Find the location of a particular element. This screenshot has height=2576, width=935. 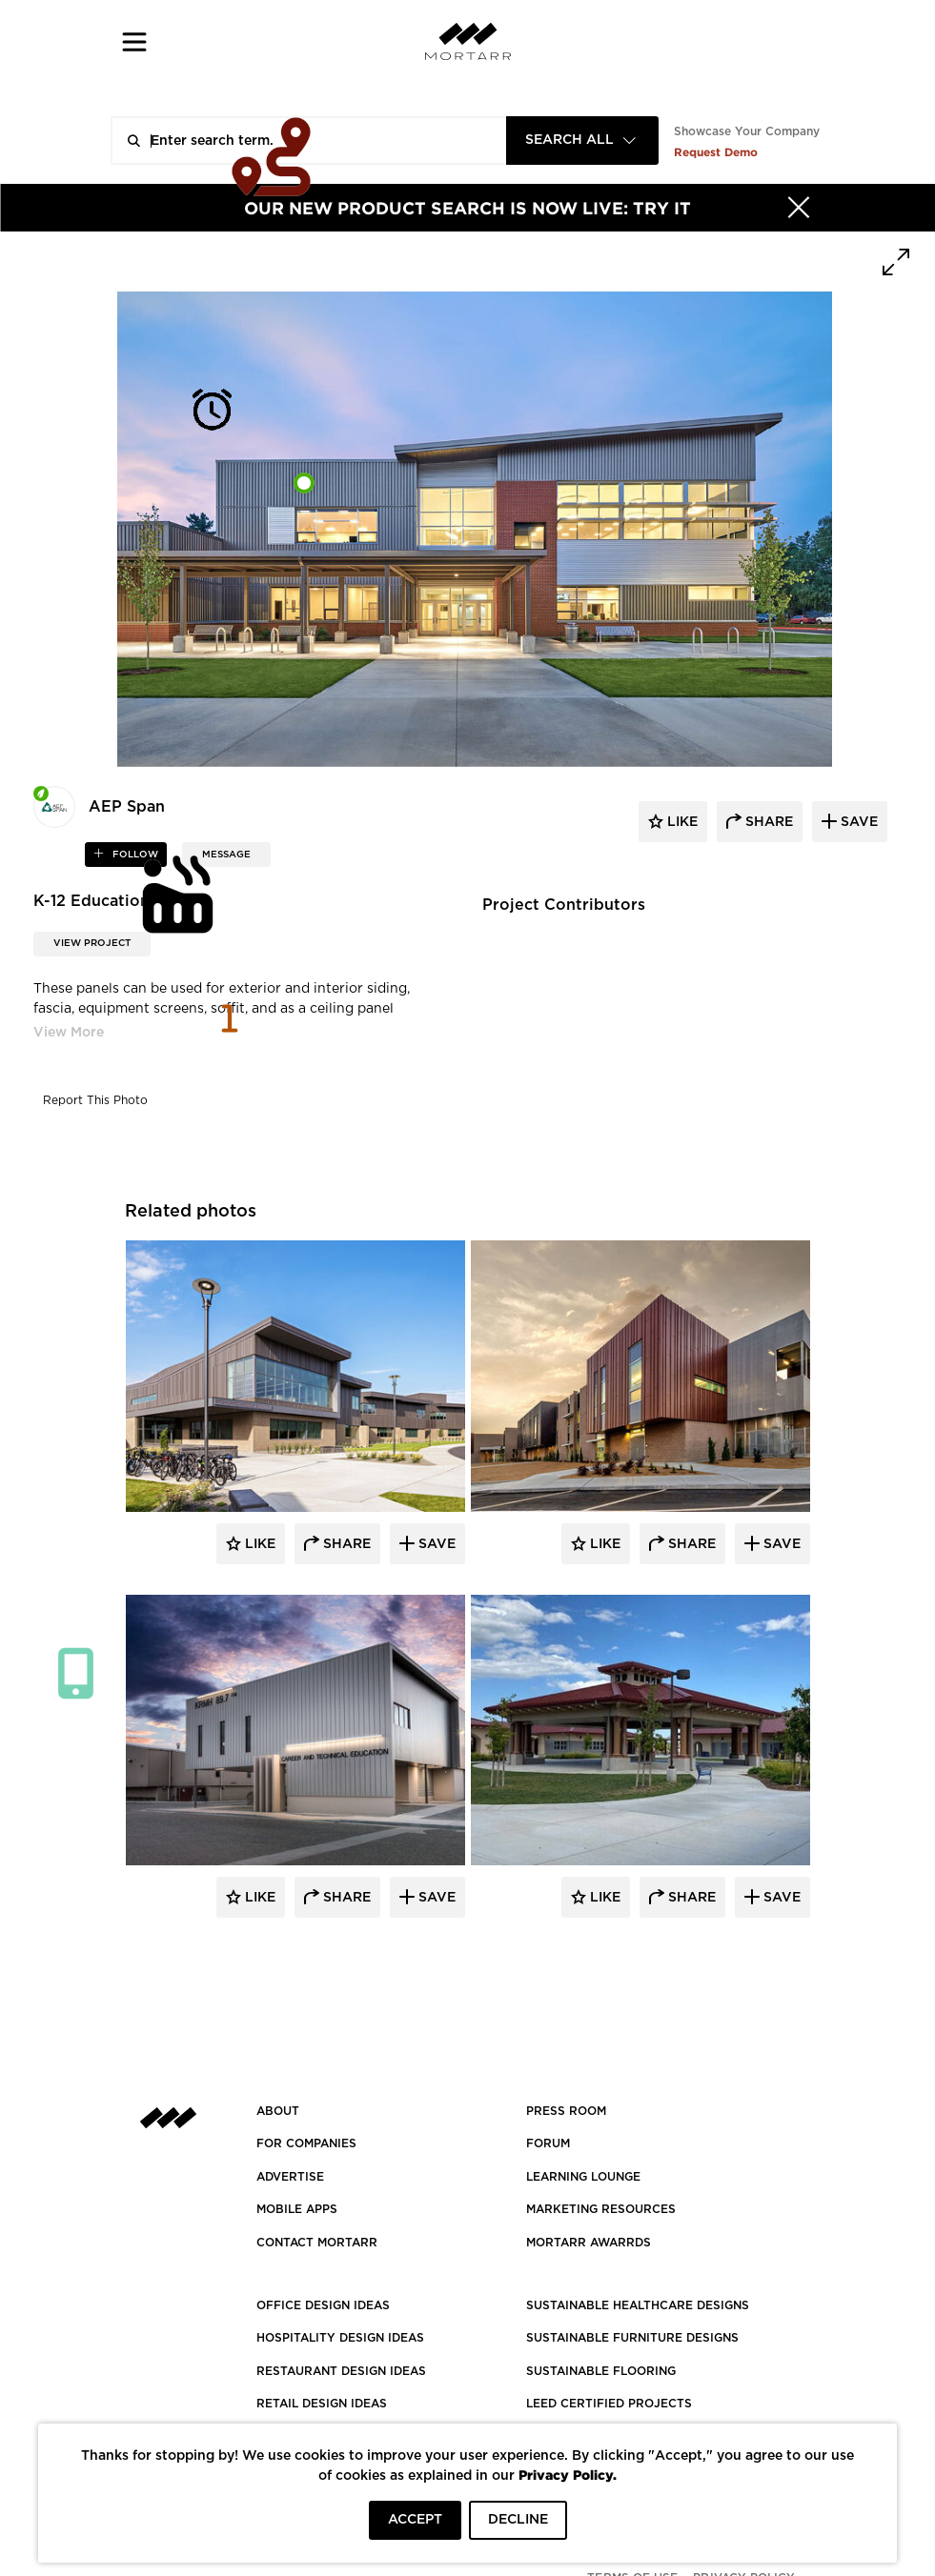

access your alarms is located at coordinates (212, 409).